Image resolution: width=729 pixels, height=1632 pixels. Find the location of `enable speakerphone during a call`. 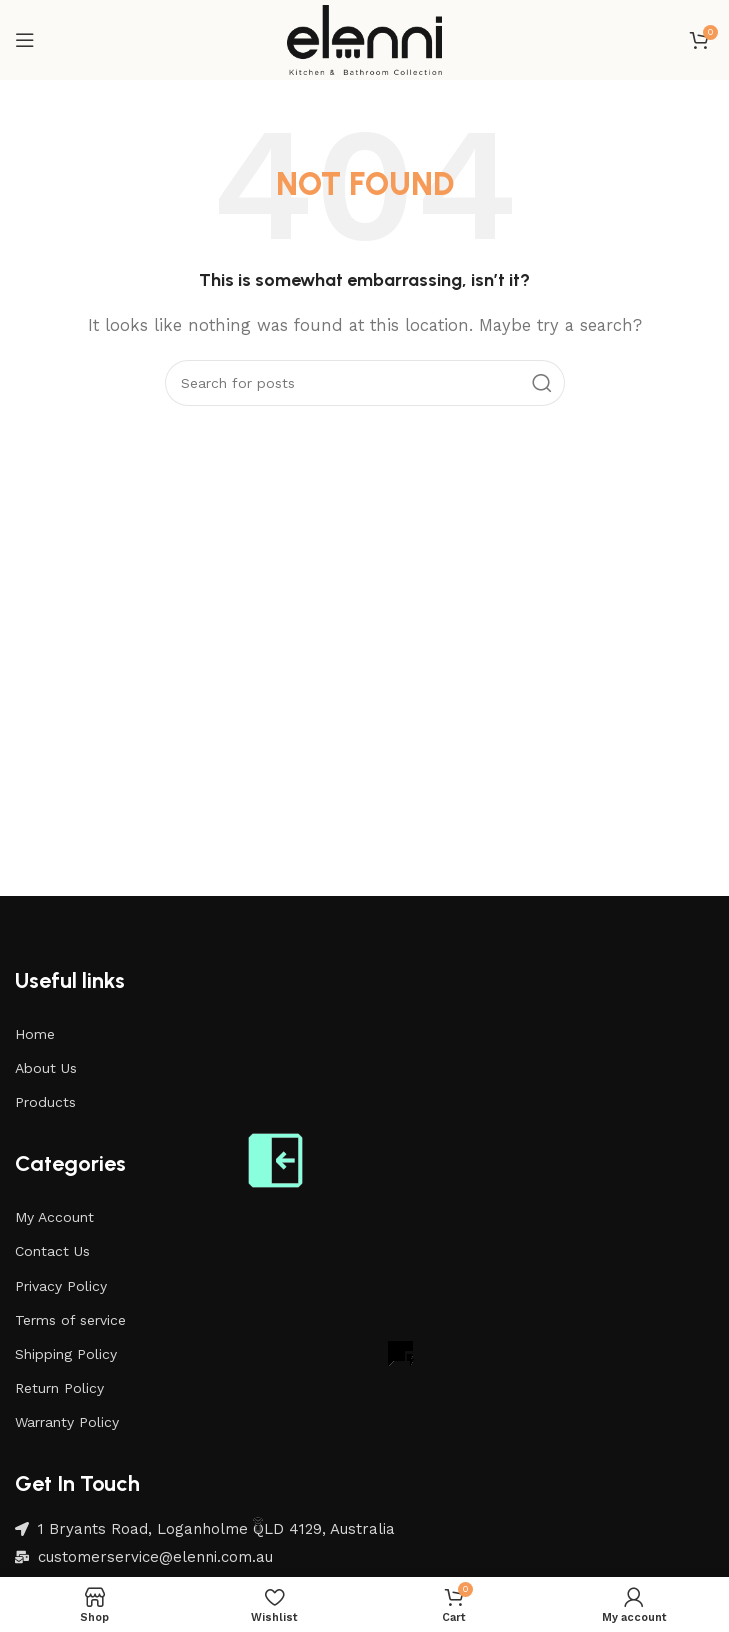

enable speakerphone during a call is located at coordinates (258, 1525).